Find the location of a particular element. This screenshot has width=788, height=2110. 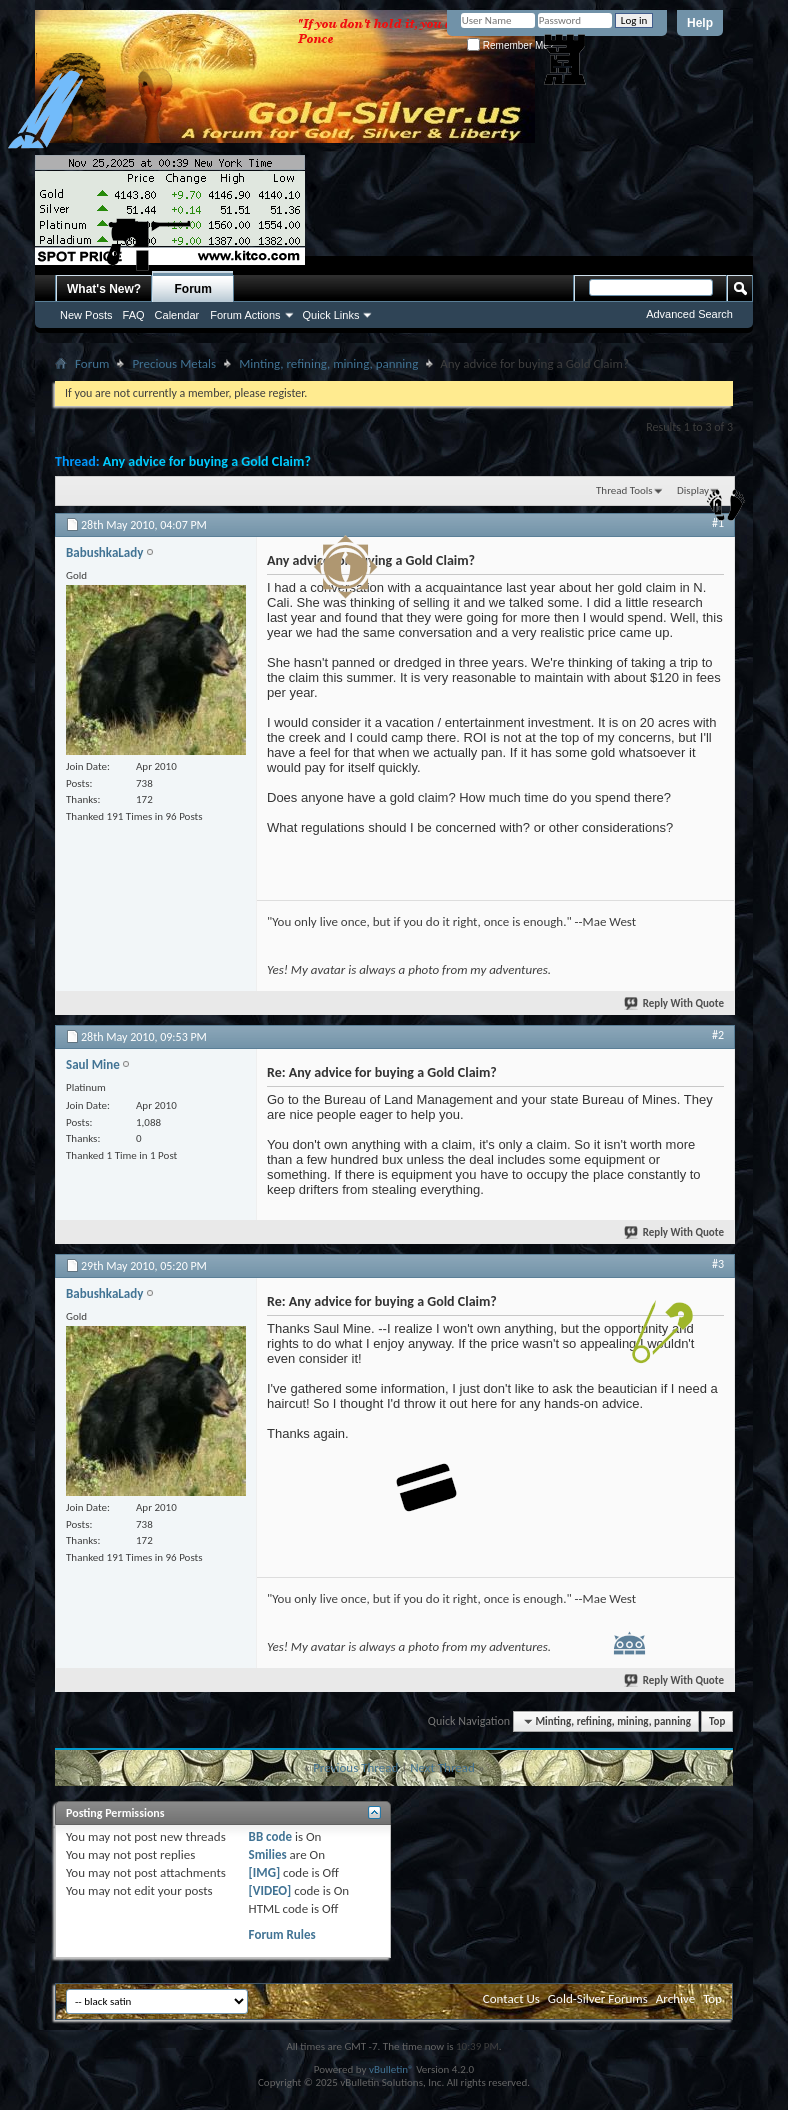

swipe or tap your card to pay is located at coordinates (426, 1487).